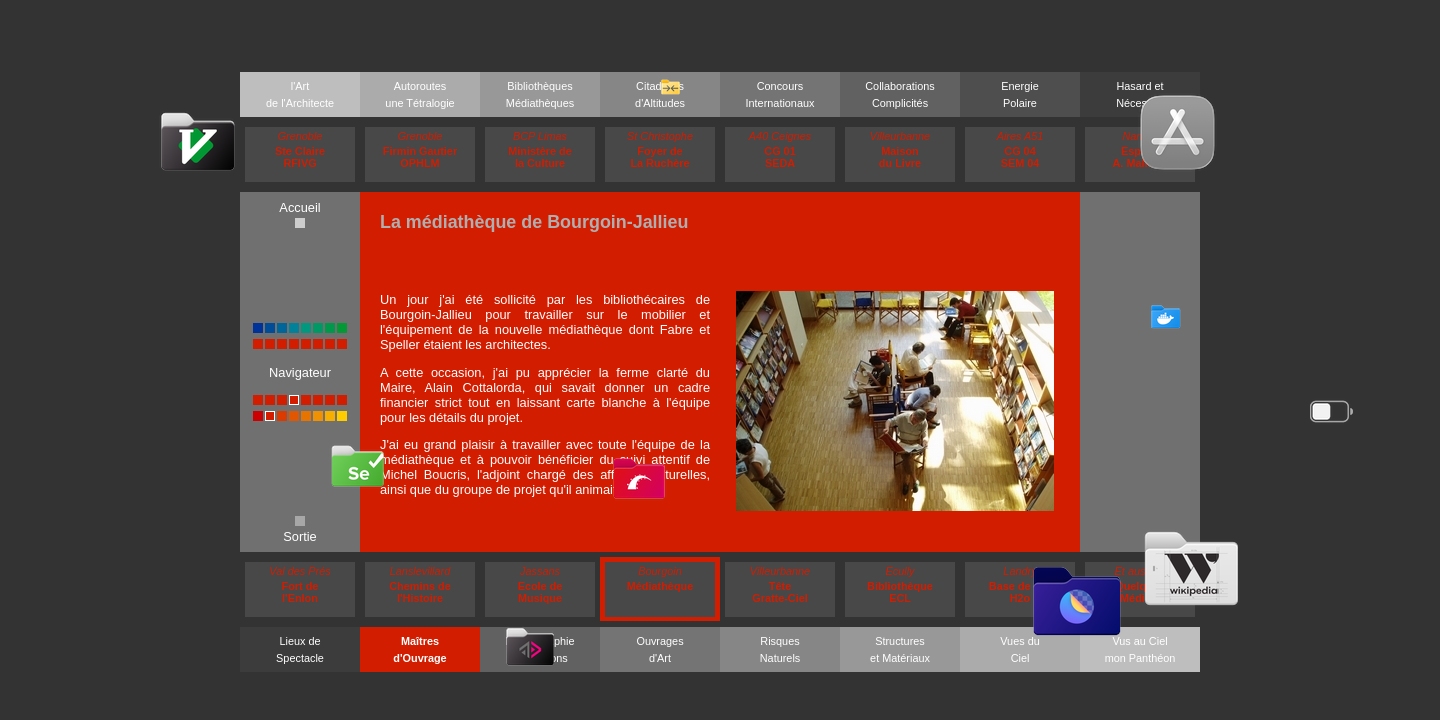 The height and width of the screenshot is (720, 1440). What do you see at coordinates (1191, 571) in the screenshot?
I see `open folder containing saved wikipedia articles` at bounding box center [1191, 571].